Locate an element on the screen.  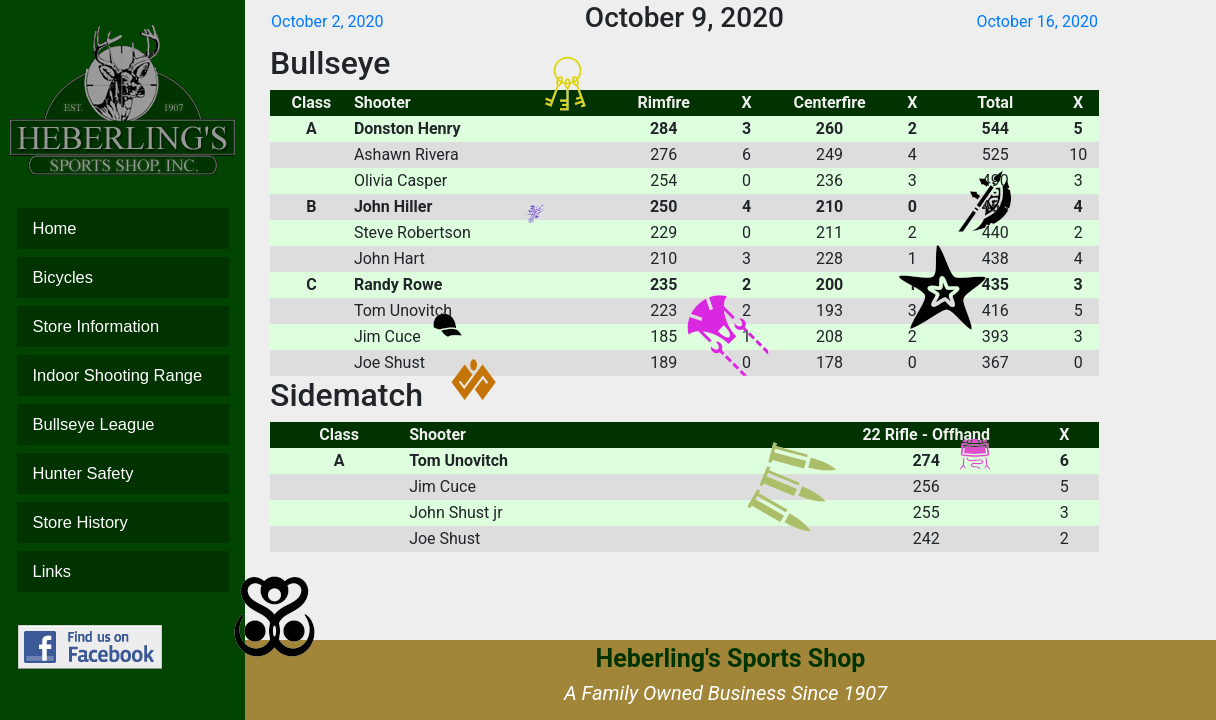
ammunition or bullet inventory indicator is located at coordinates (791, 487).